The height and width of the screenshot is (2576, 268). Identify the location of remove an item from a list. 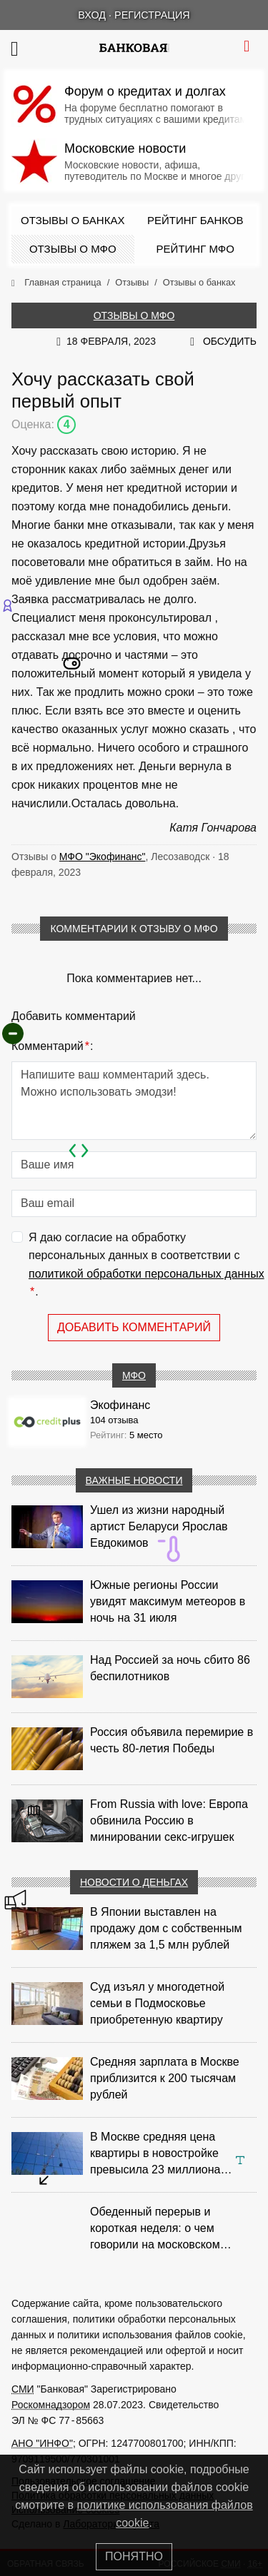
(13, 1034).